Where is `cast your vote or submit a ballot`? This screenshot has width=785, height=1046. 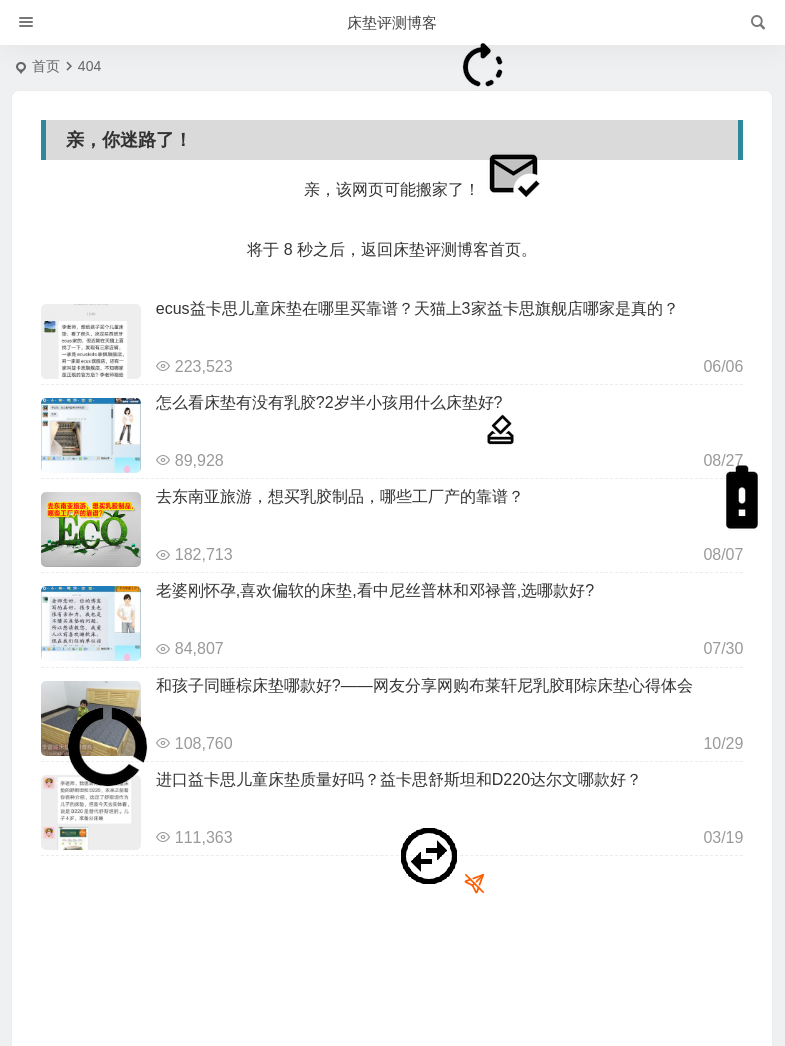
cast your vote or submit a ballot is located at coordinates (500, 429).